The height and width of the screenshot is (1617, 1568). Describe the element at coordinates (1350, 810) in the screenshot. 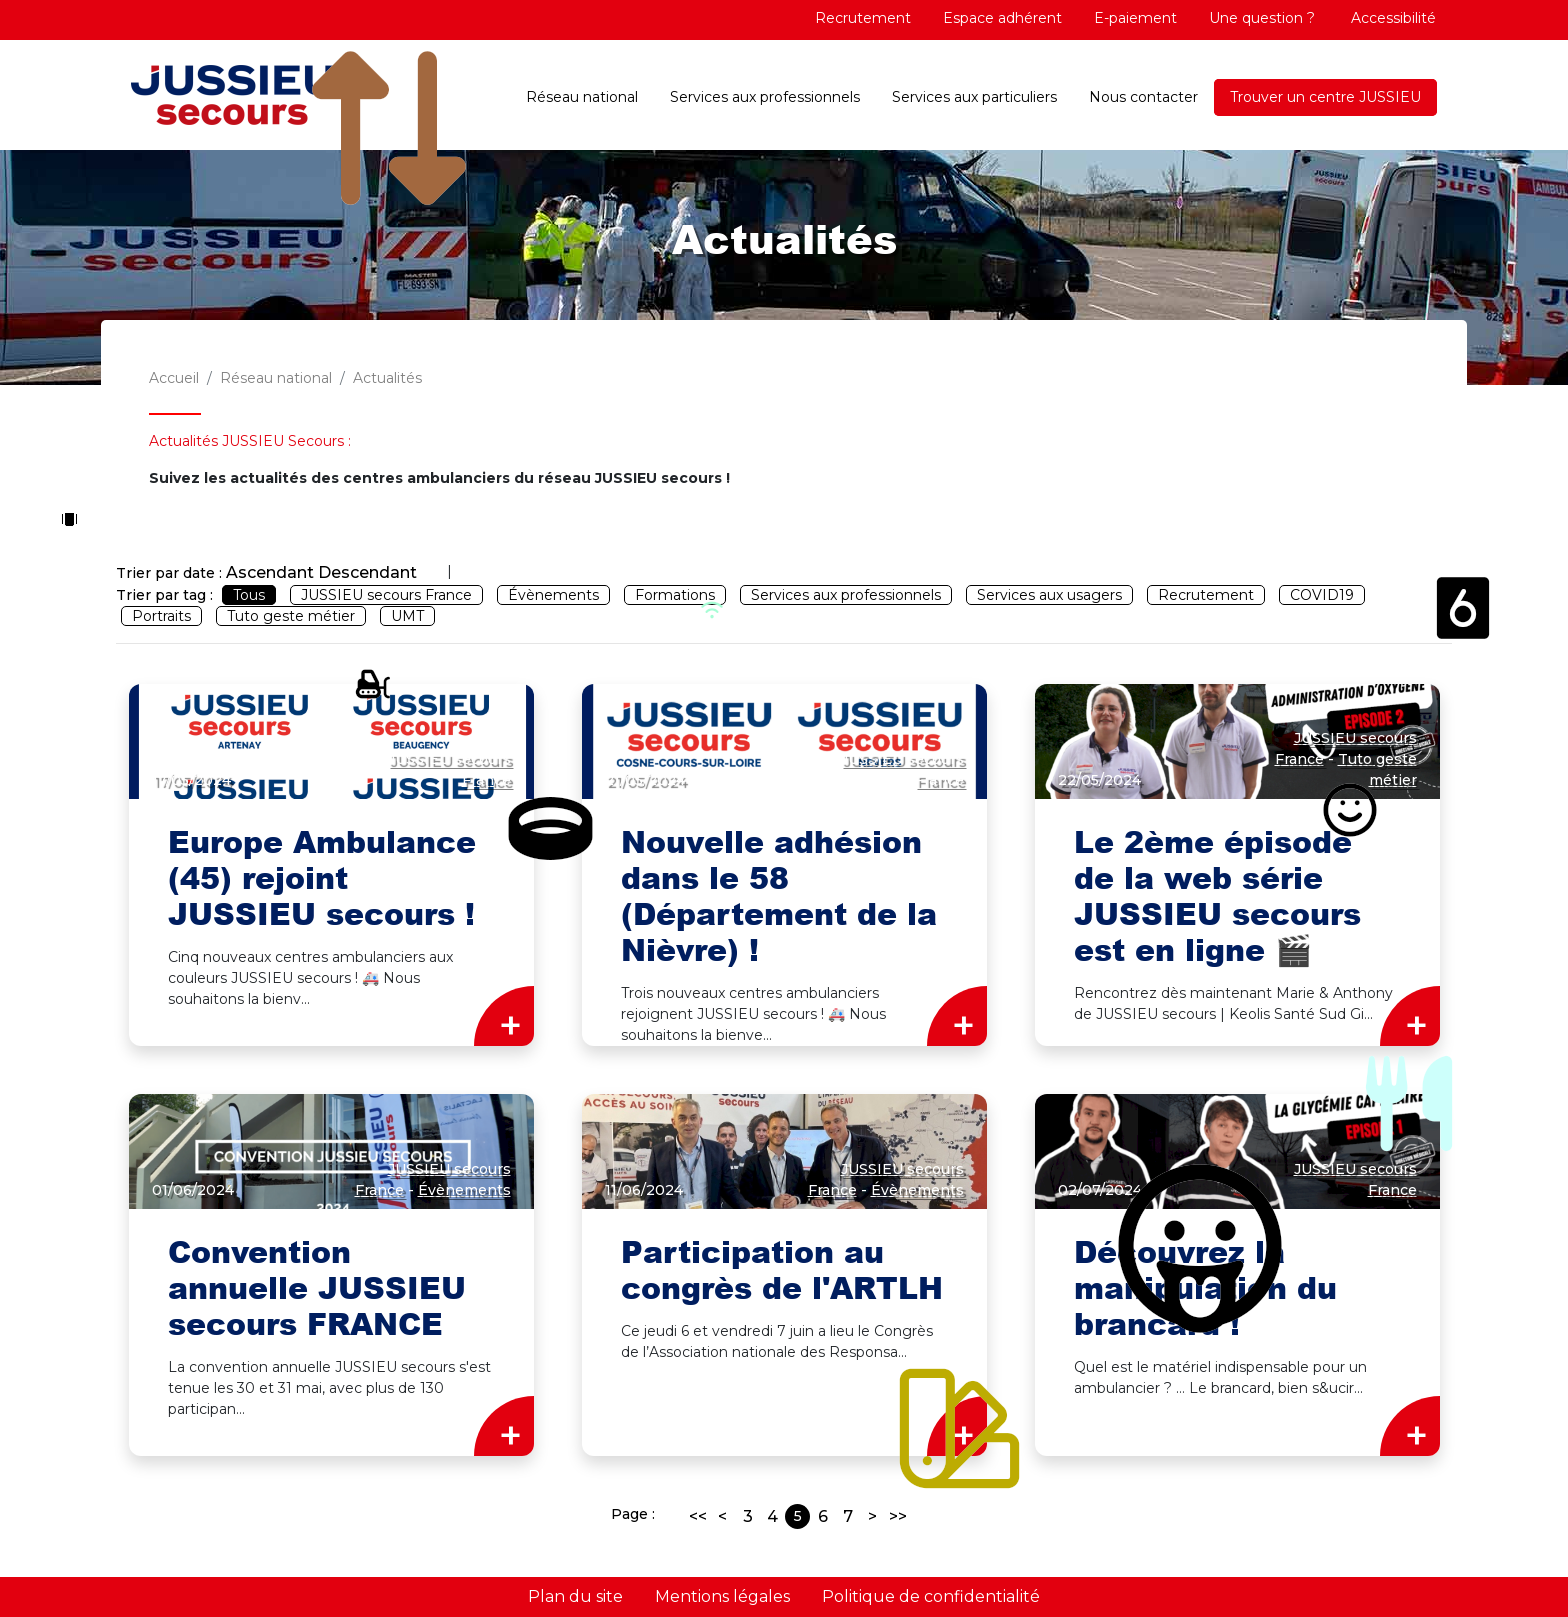

I see `add an emoji or reaction` at that location.